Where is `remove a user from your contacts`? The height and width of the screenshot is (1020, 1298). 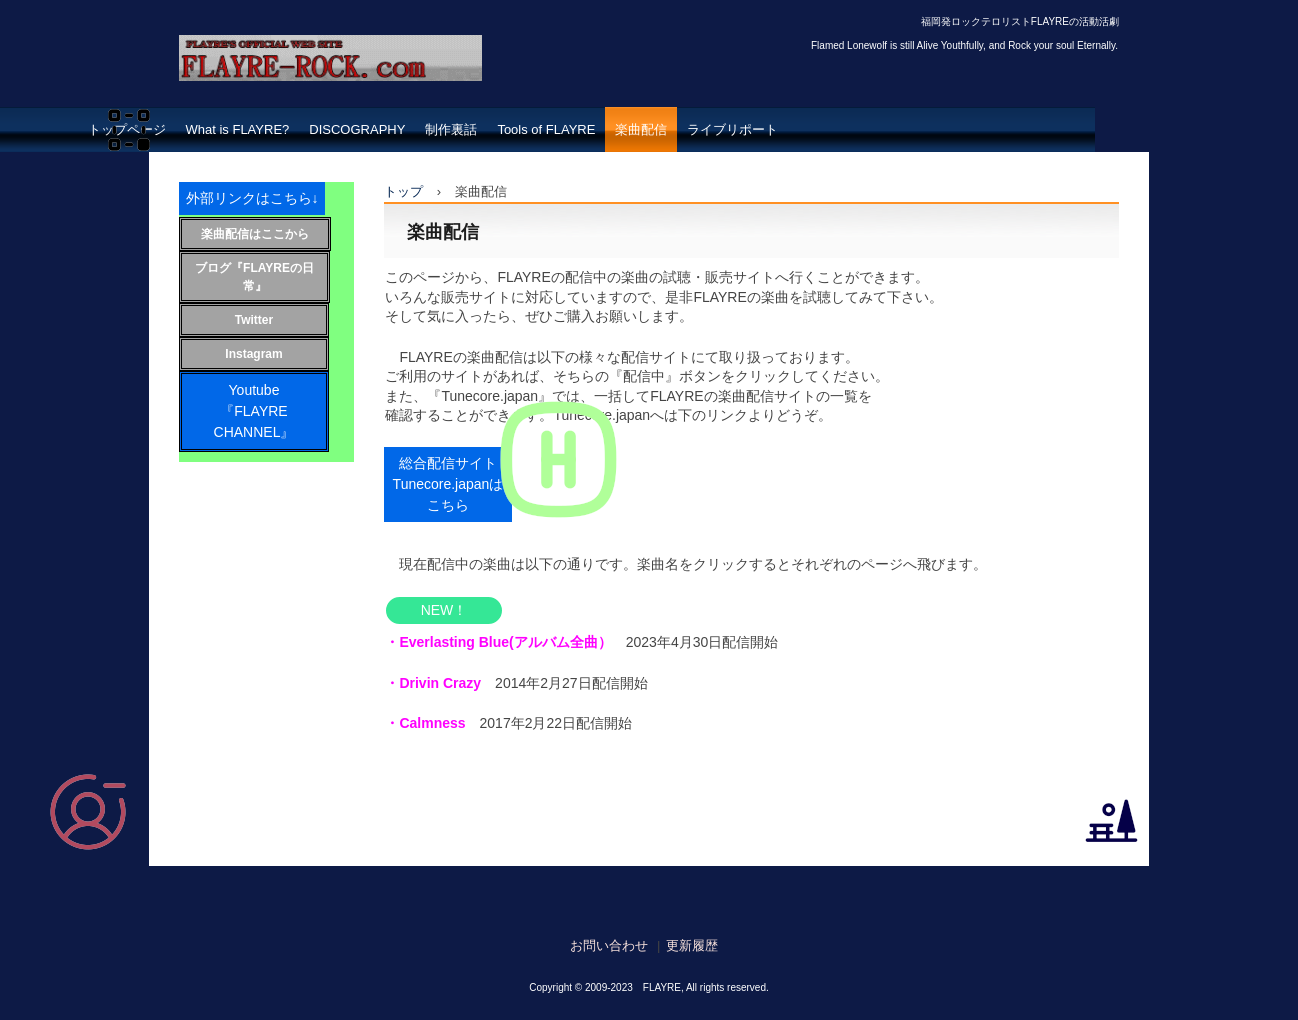
remove a user from your contacts is located at coordinates (88, 812).